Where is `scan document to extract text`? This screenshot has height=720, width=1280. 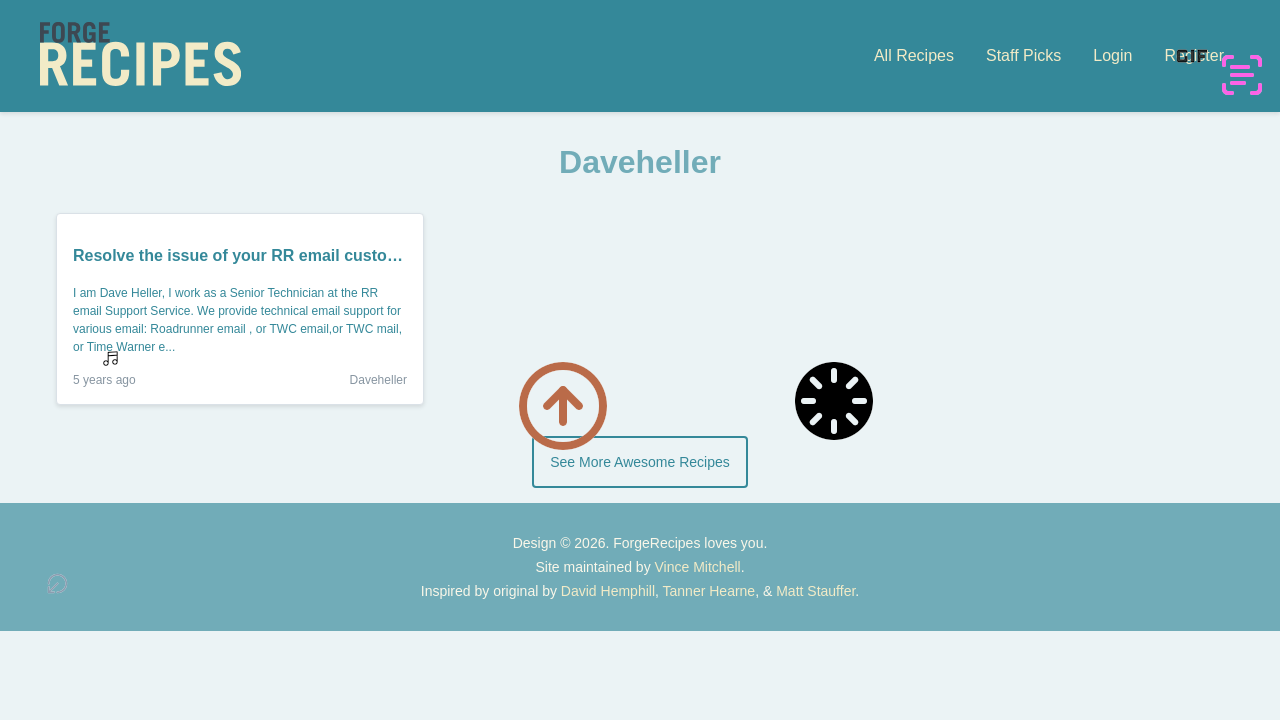
scan document to extract text is located at coordinates (1242, 75).